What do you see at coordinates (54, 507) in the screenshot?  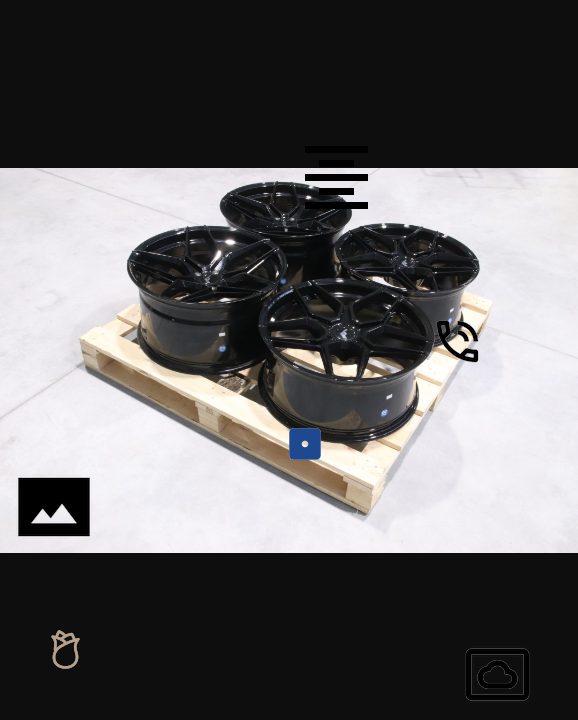 I see `view image at actual size` at bounding box center [54, 507].